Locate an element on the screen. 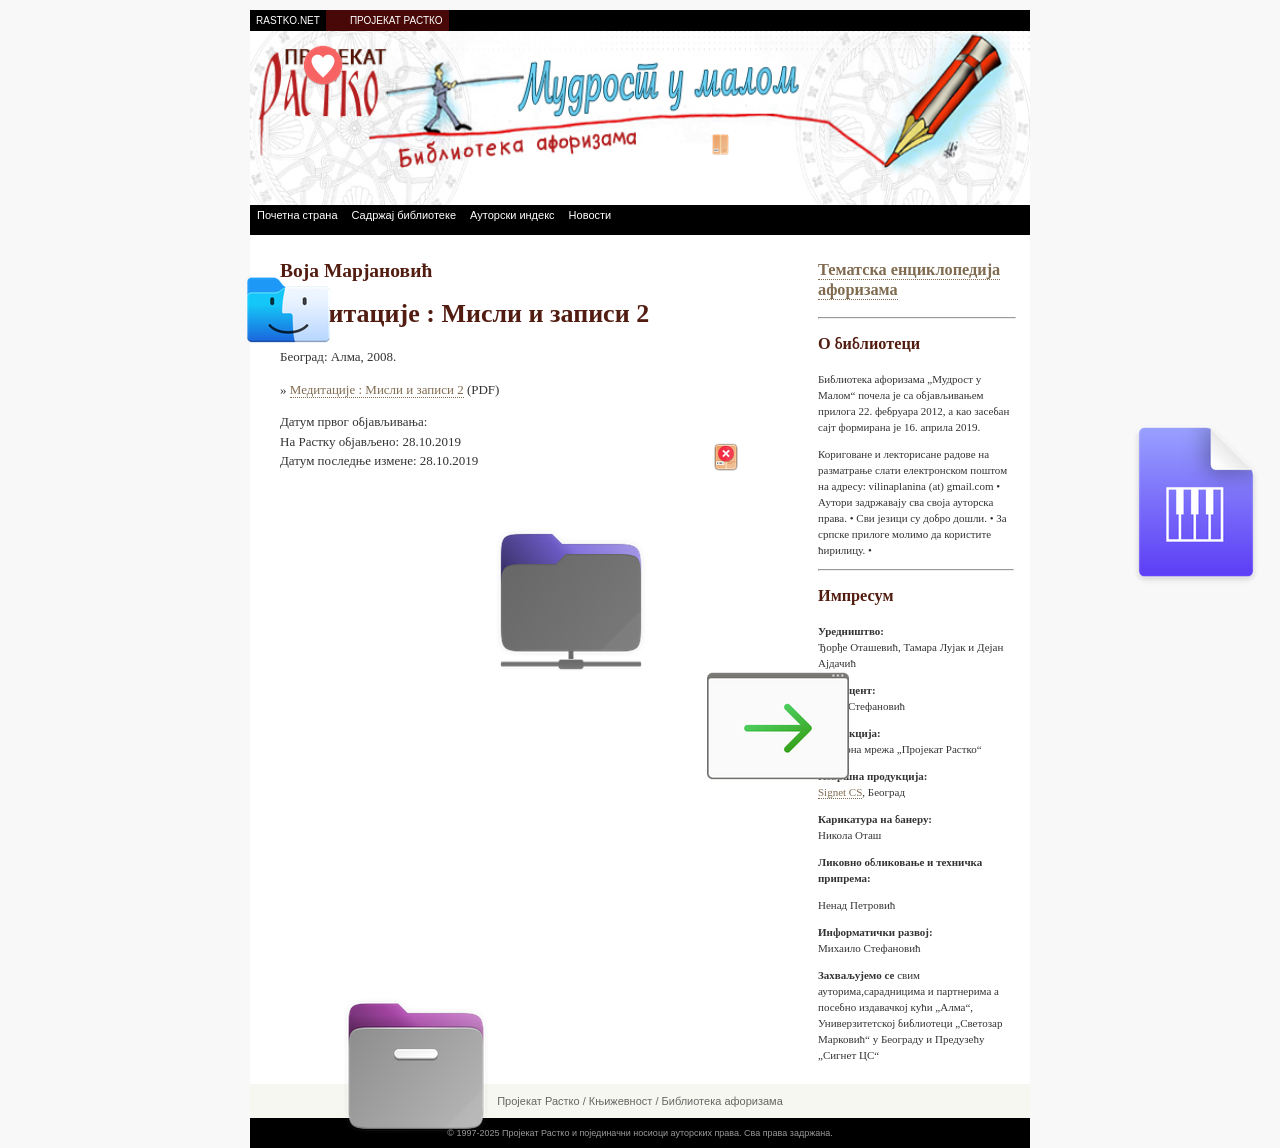 This screenshot has width=1280, height=1148. move window to another display or position is located at coordinates (778, 726).